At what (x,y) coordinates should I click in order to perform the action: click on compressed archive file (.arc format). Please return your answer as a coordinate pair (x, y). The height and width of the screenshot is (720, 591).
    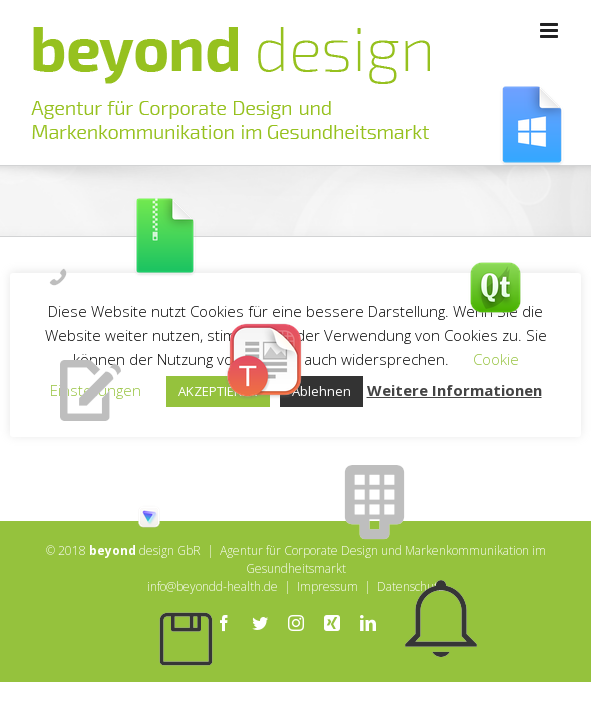
    Looking at the image, I should click on (165, 237).